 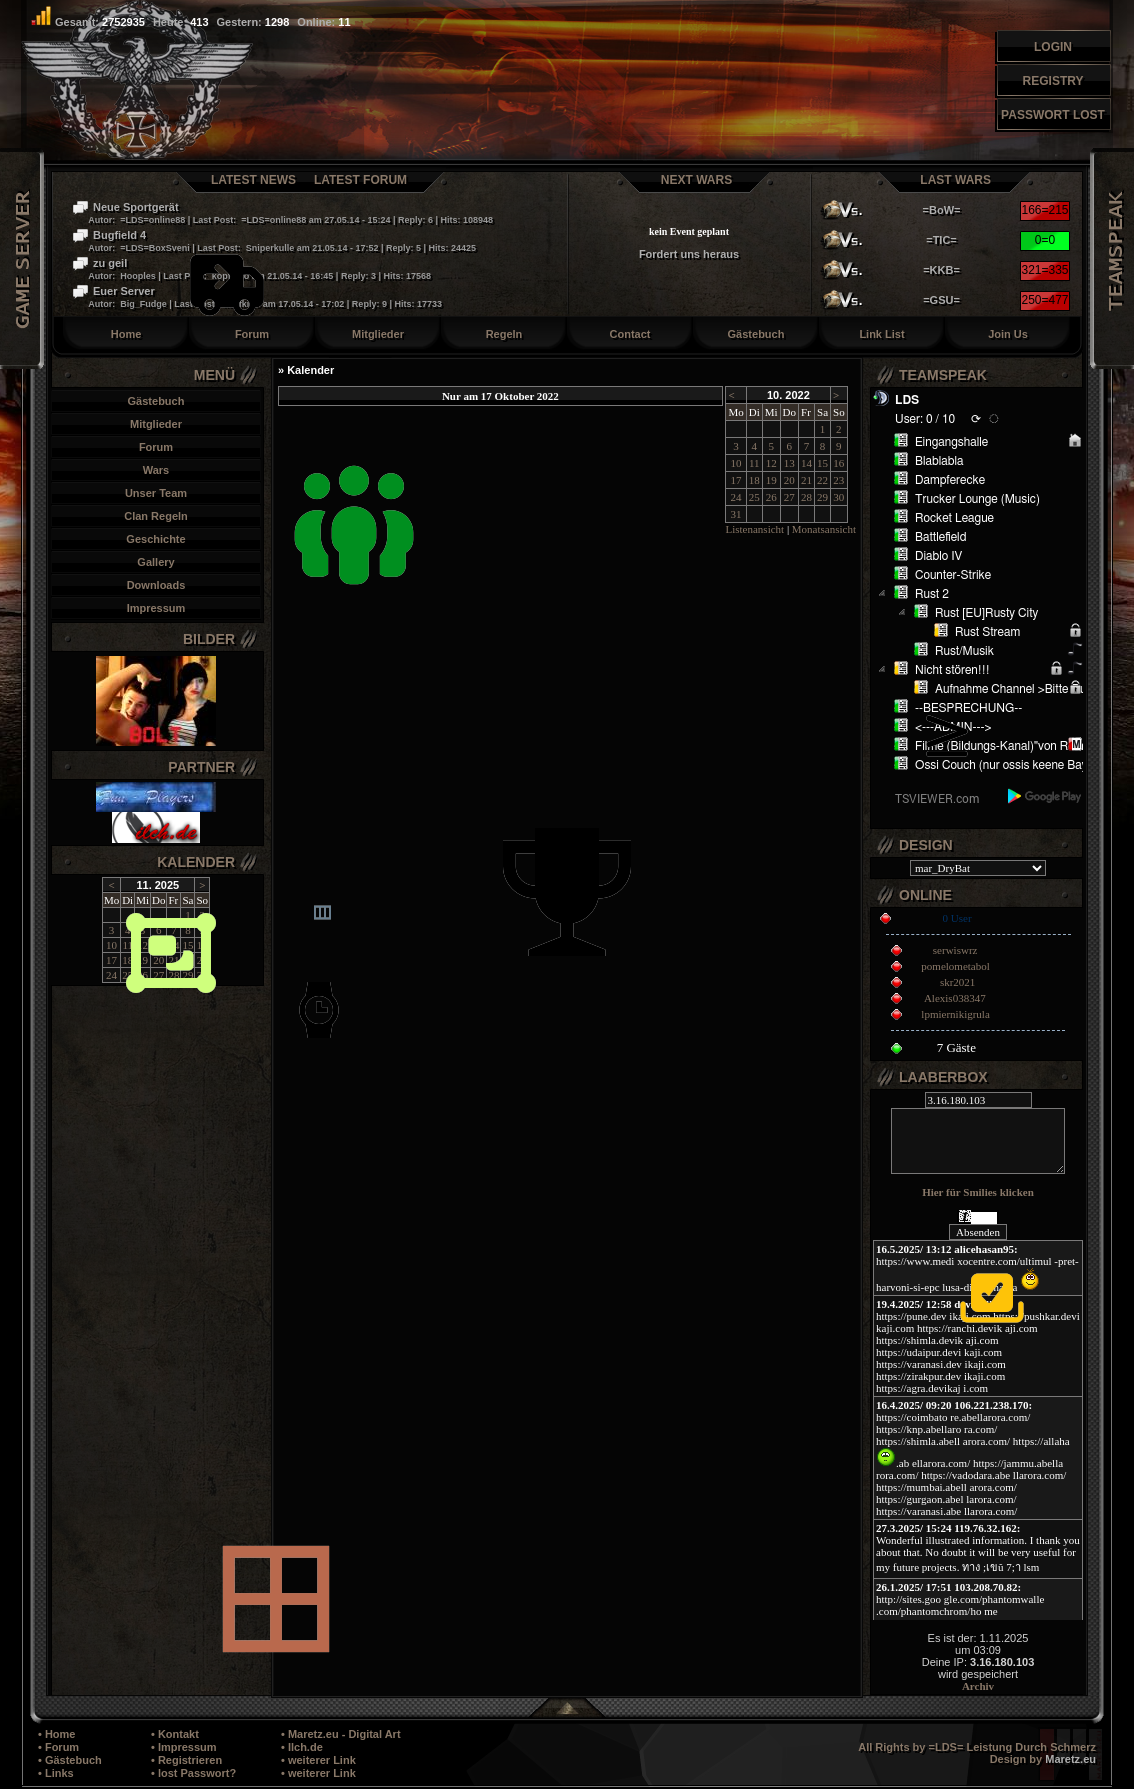 What do you see at coordinates (319, 1010) in the screenshot?
I see `view time or clock settings` at bounding box center [319, 1010].